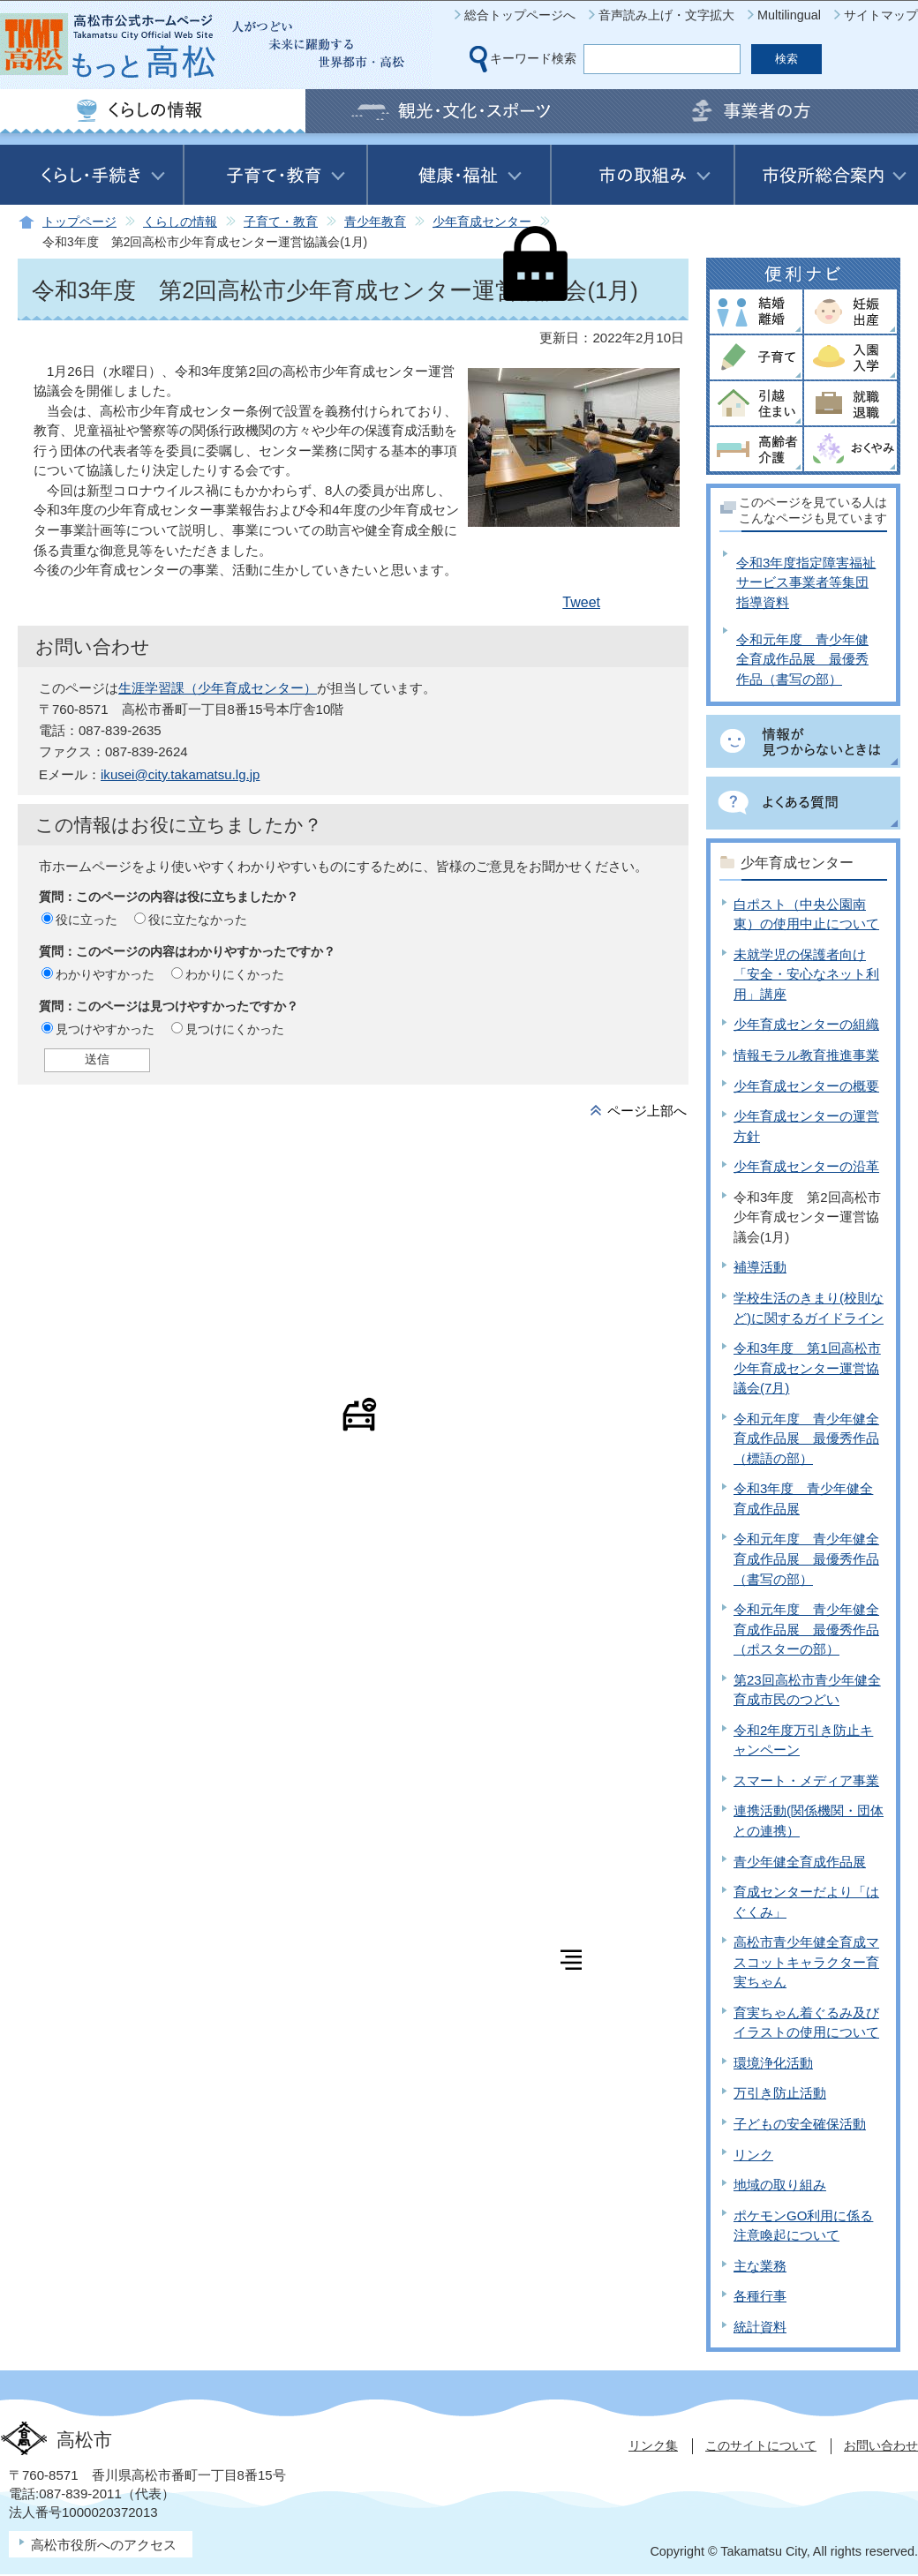 This screenshot has height=2576, width=918. Describe the element at coordinates (571, 1959) in the screenshot. I see `align text to the right` at that location.